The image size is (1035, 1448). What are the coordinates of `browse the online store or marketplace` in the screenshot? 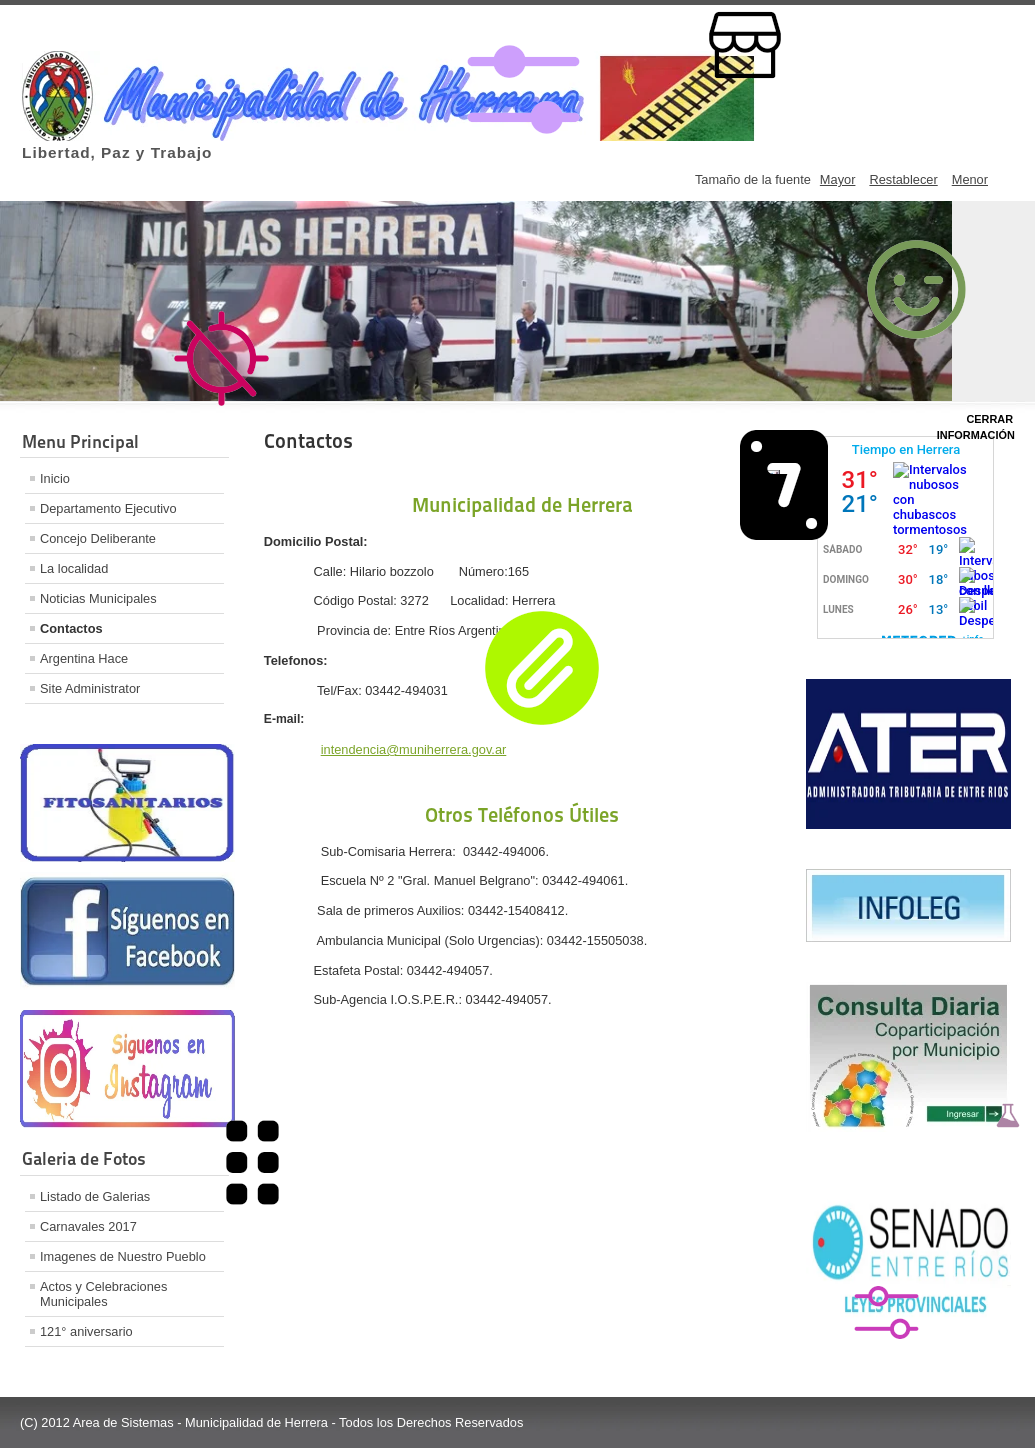 It's located at (745, 45).